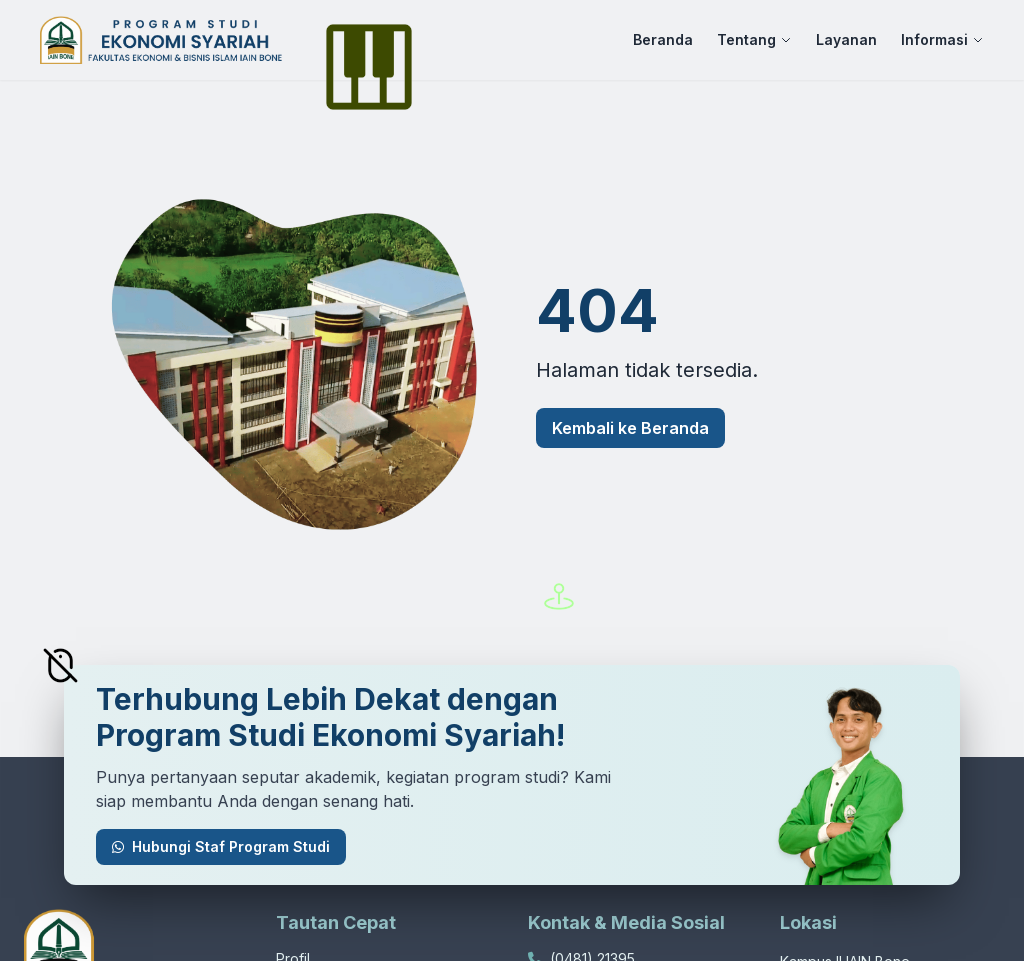 The height and width of the screenshot is (961, 1024). I want to click on mouse input disabled, so click(60, 665).